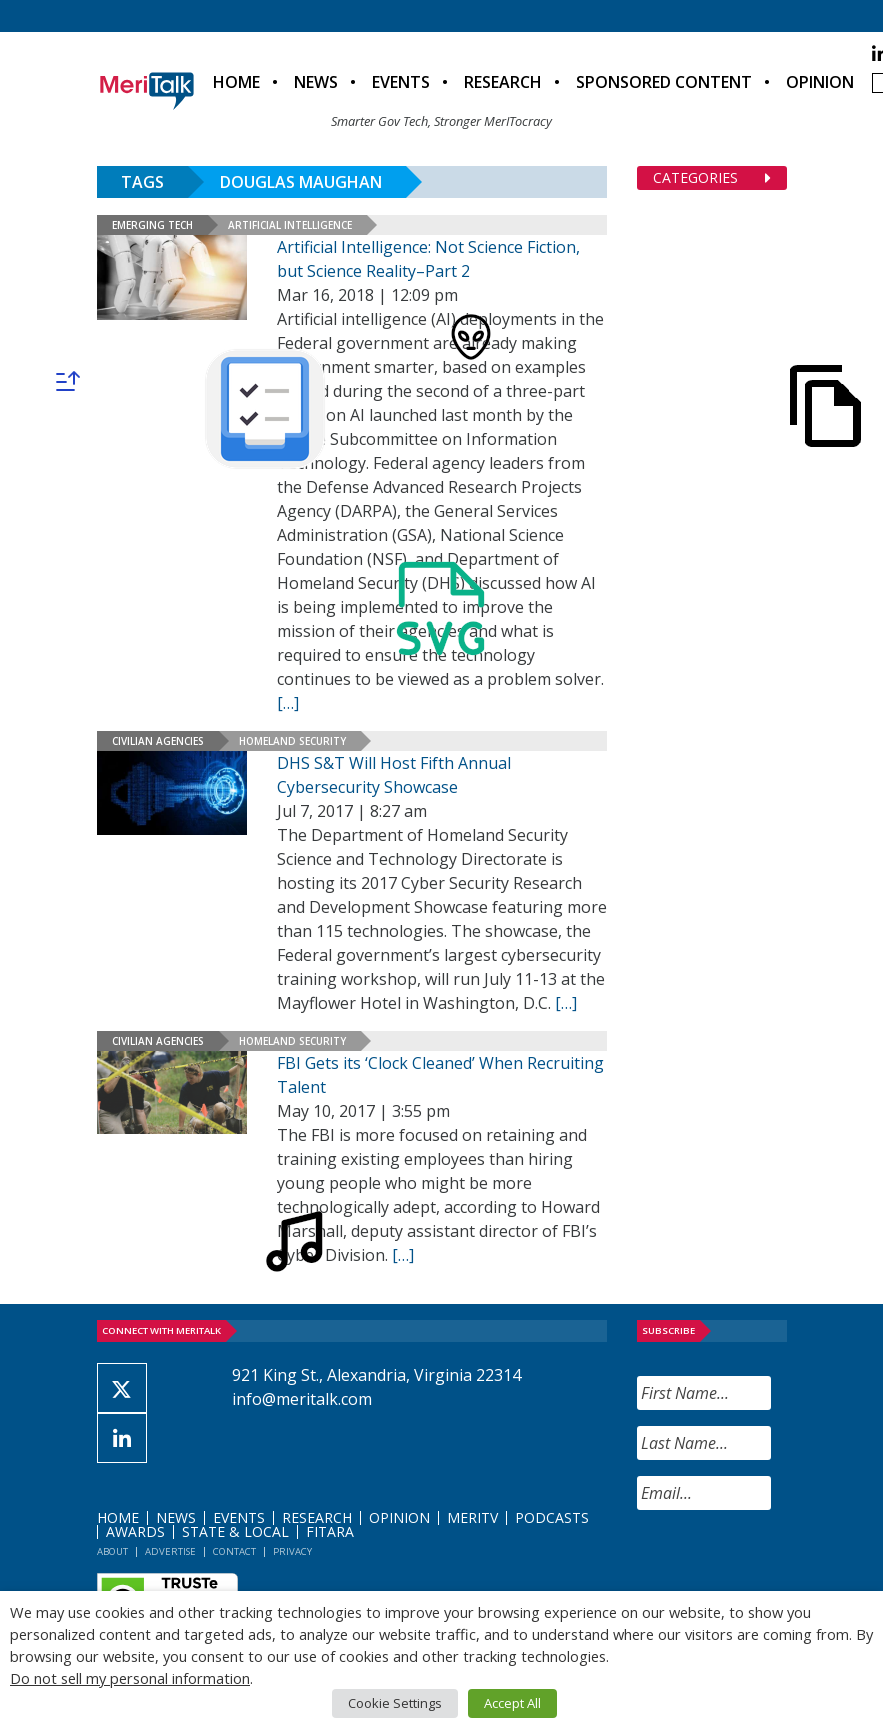 This screenshot has height=1728, width=883. I want to click on open work-related software or applications, so click(265, 409).